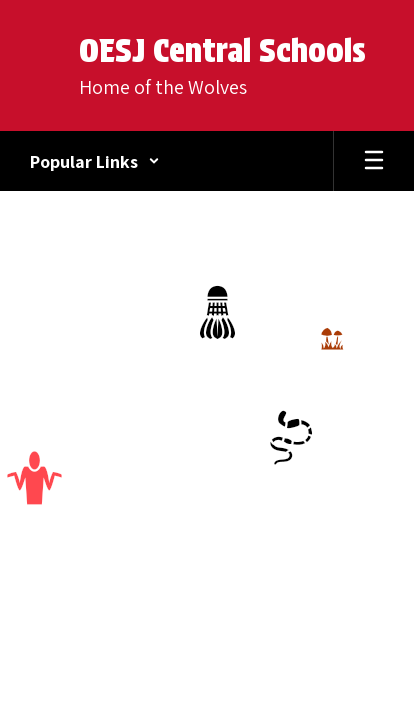 This screenshot has height=720, width=414. Describe the element at coordinates (34, 477) in the screenshot. I see `indicates unknown or uncertain status` at that location.